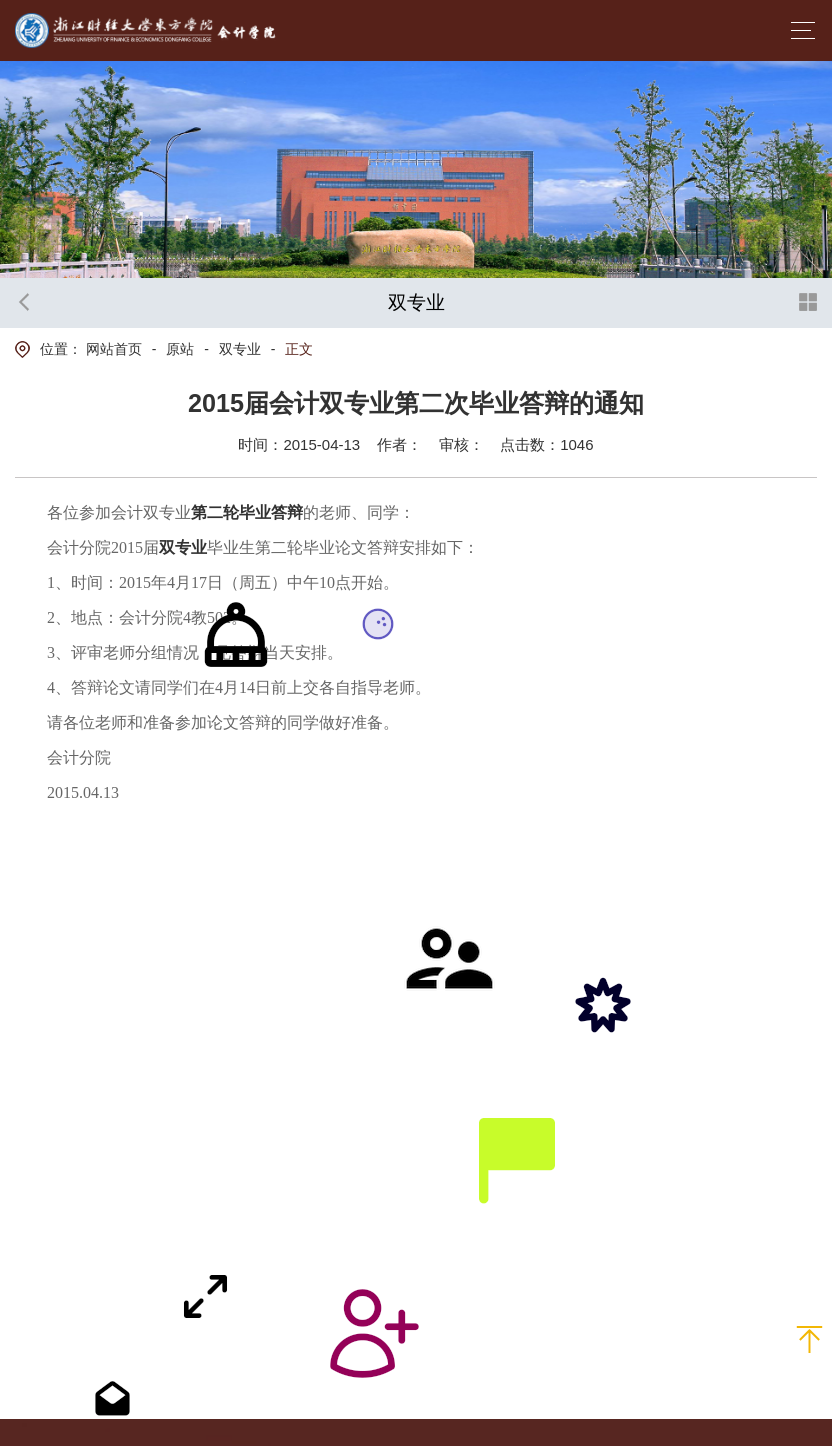 This screenshot has width=832, height=1446. Describe the element at coordinates (517, 1156) in the screenshot. I see `flag an item for review or attention` at that location.